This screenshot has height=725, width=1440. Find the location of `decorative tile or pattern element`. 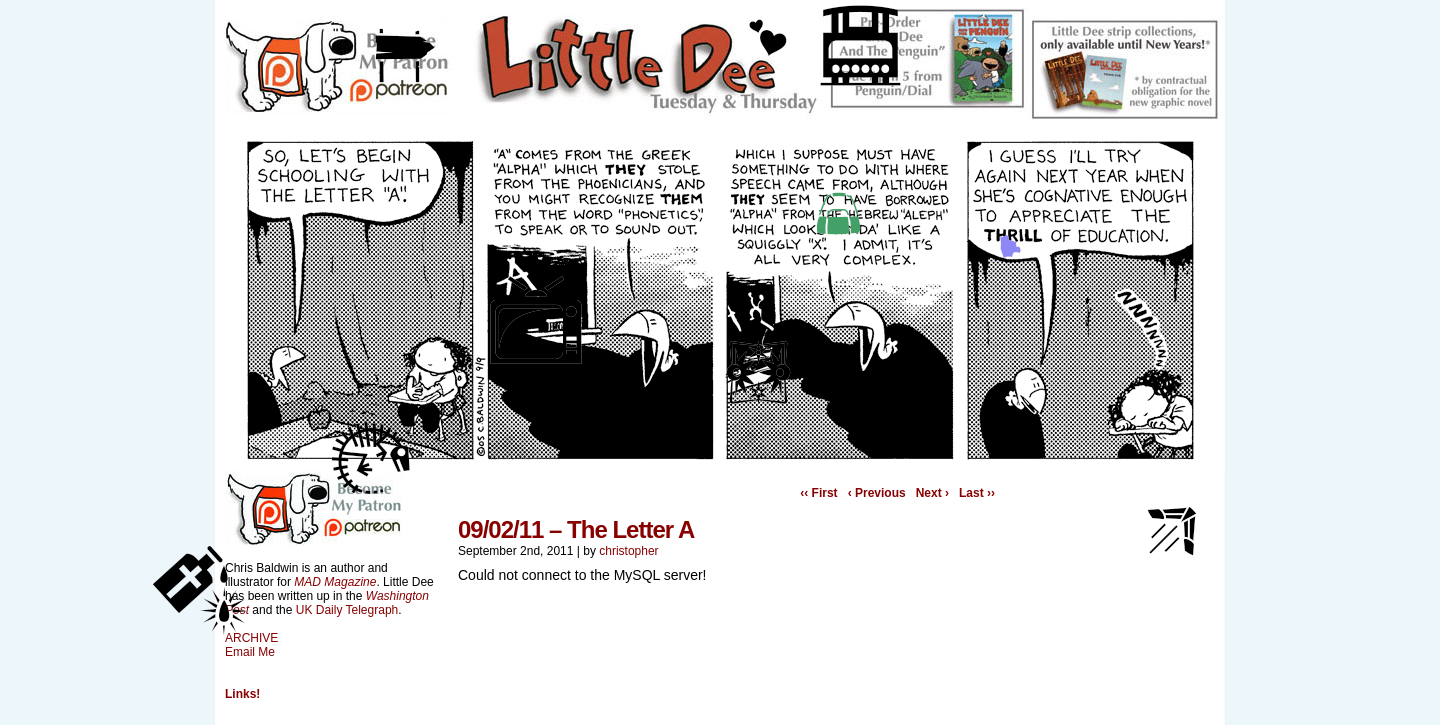

decorative tile or pattern element is located at coordinates (758, 372).